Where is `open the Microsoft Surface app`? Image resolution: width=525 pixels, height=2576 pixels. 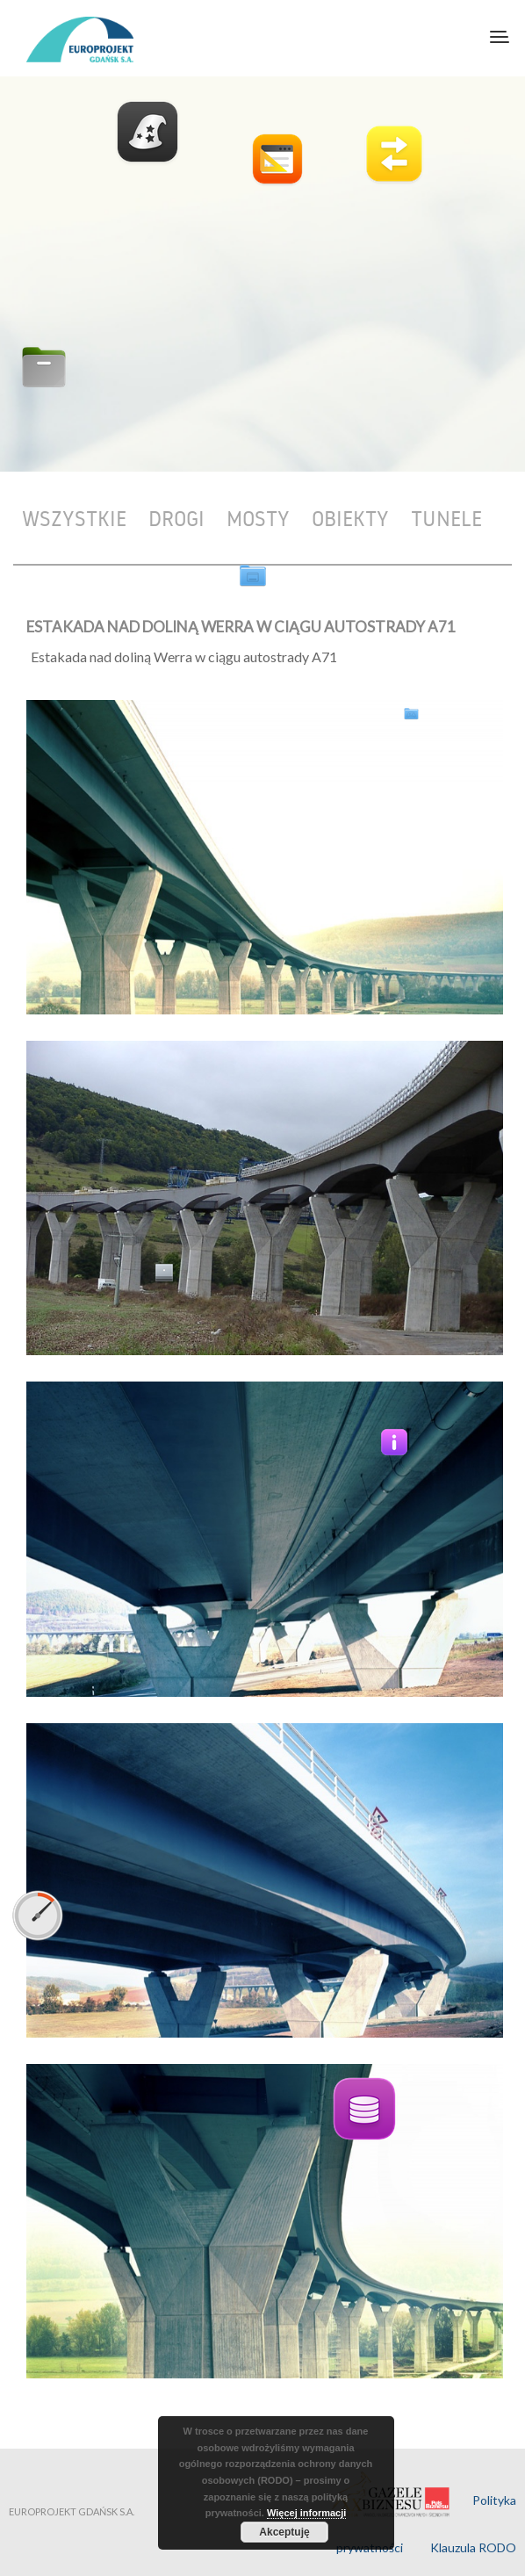
open the Microsoft Surface app is located at coordinates (164, 1273).